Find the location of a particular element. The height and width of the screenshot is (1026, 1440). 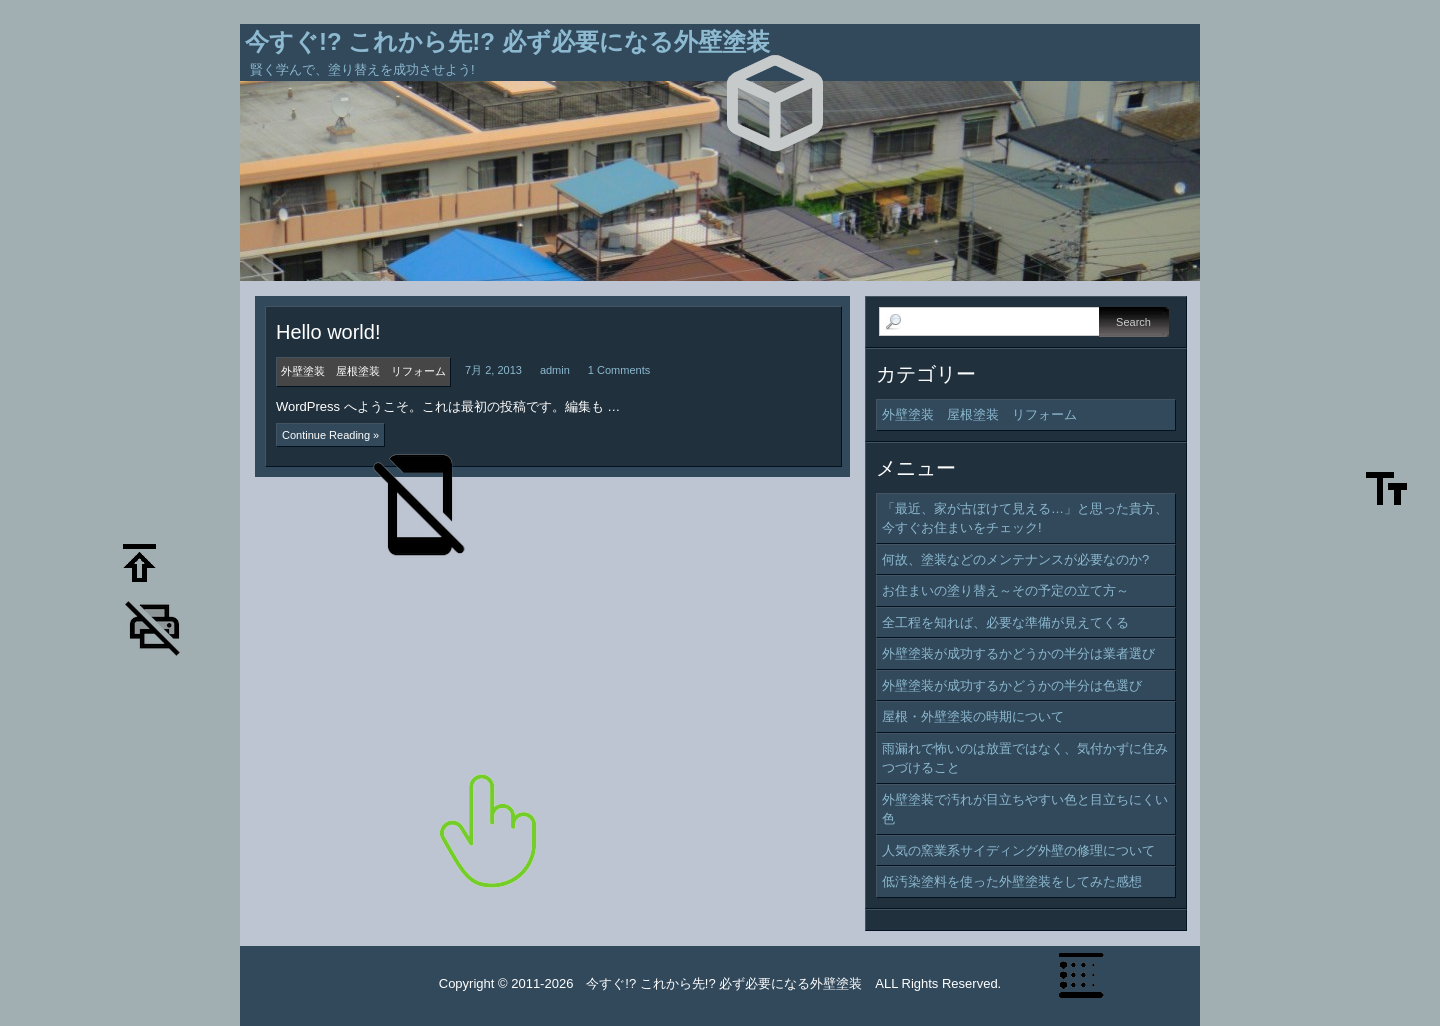

publish or upload content is located at coordinates (139, 563).